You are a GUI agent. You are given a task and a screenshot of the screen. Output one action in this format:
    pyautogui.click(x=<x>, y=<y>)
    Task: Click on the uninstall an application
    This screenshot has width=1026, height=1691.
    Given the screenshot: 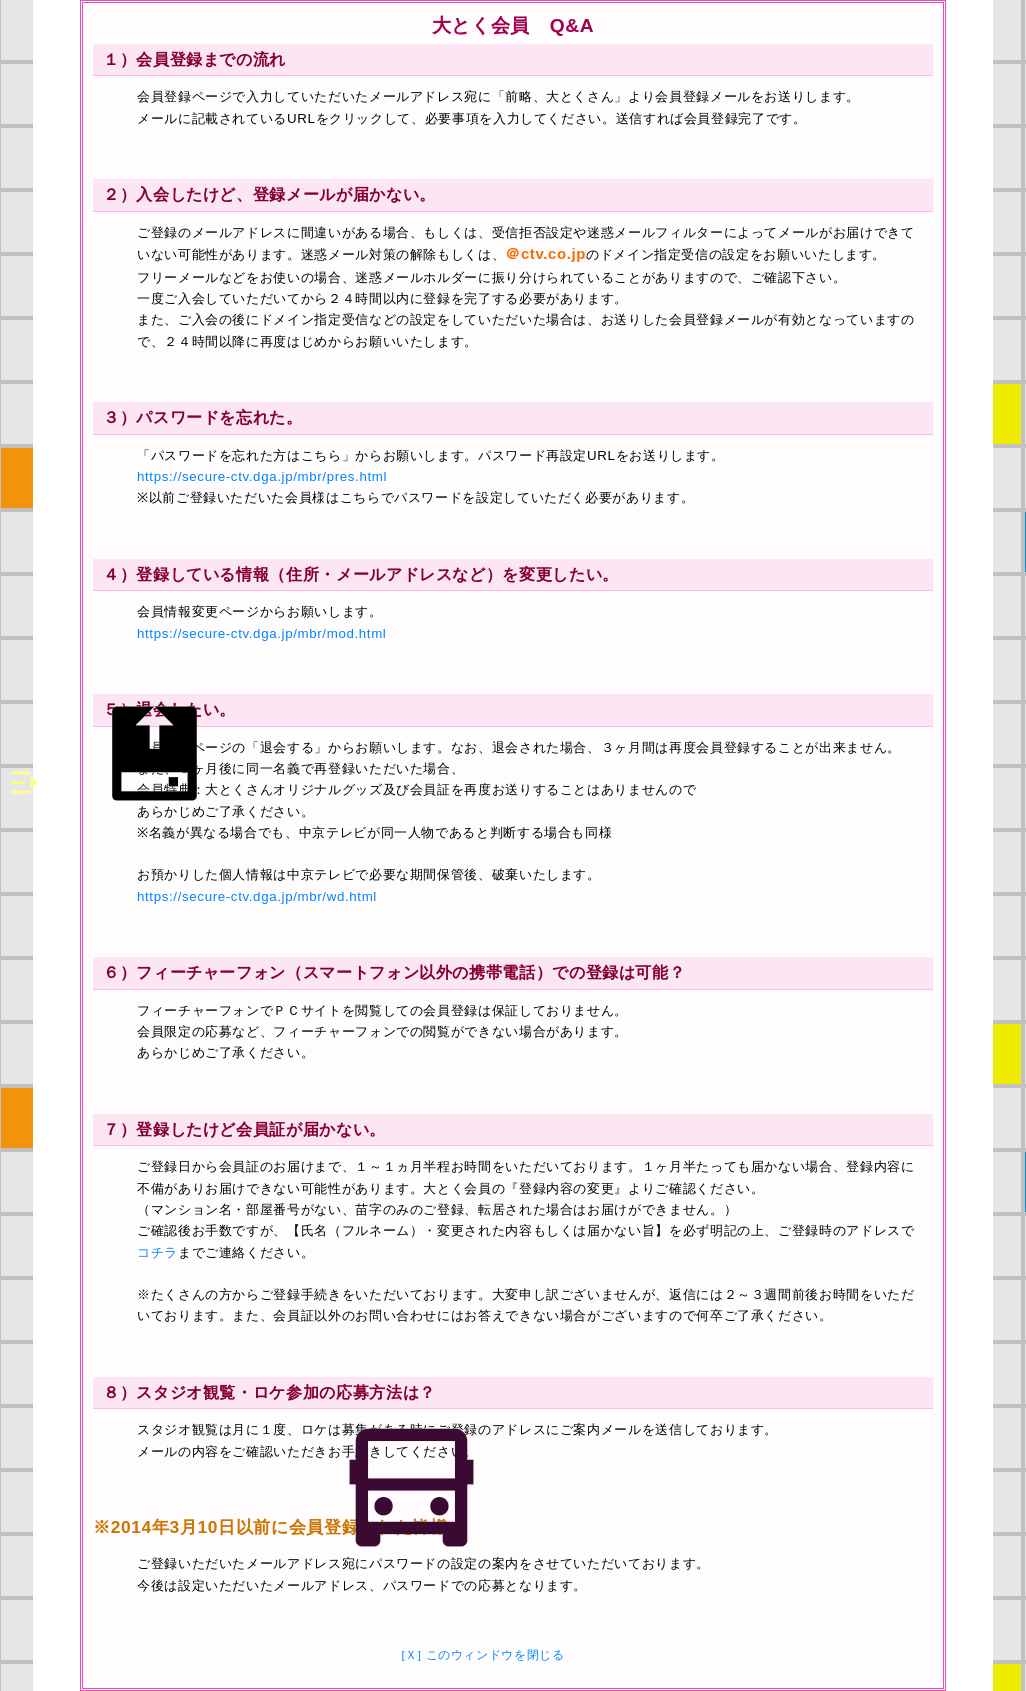 What is the action you would take?
    pyautogui.click(x=154, y=753)
    